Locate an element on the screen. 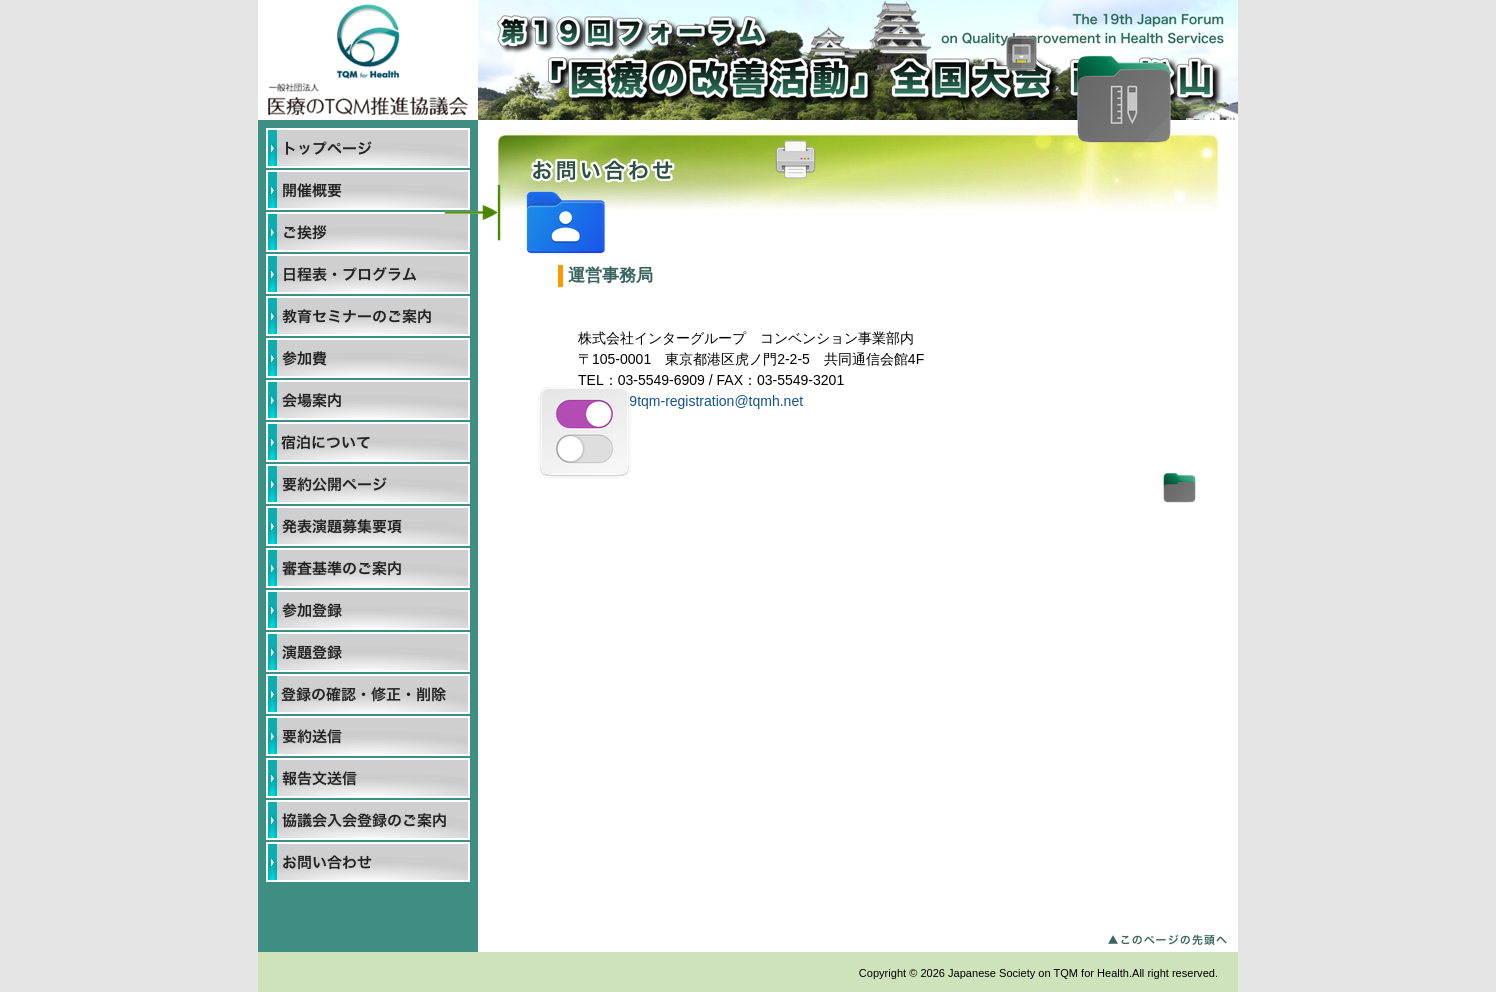  open google contacts folder is located at coordinates (565, 224).